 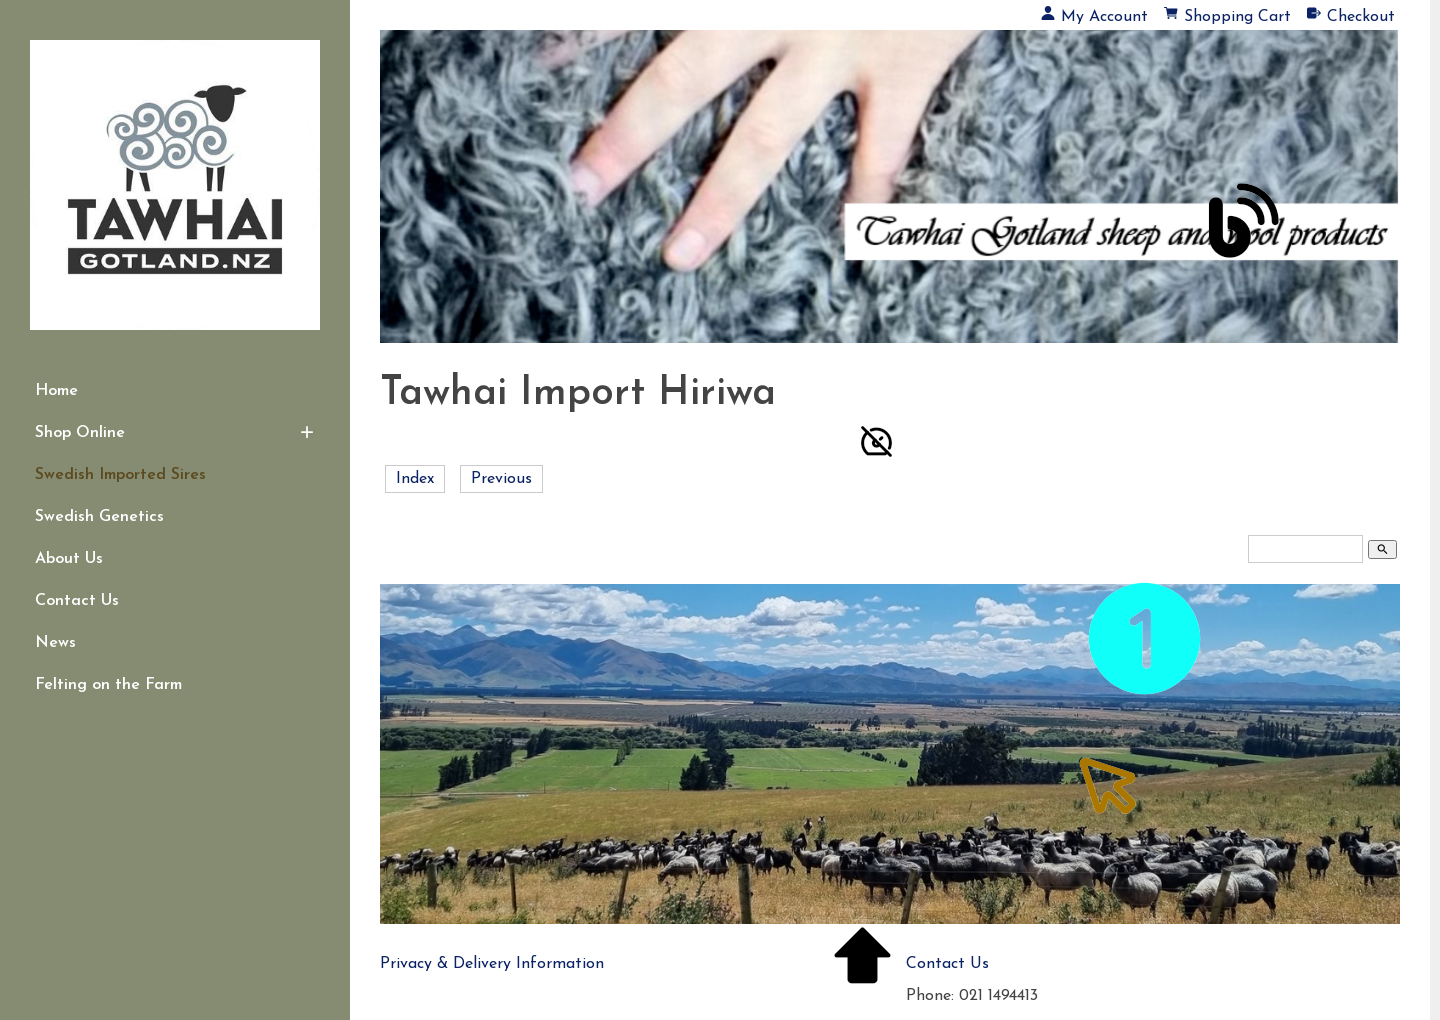 I want to click on indicates cursor or pointer mode, so click(x=1107, y=785).